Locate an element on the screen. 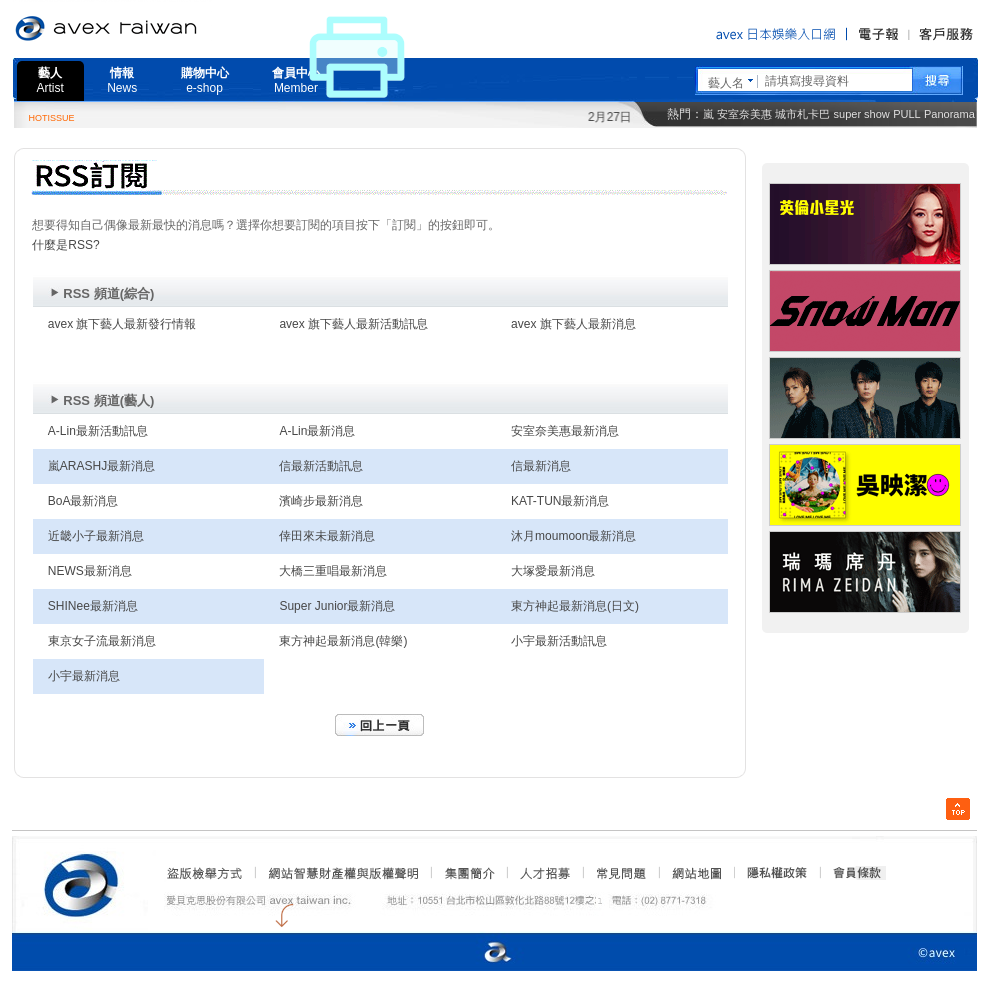 The height and width of the screenshot is (991, 990). go back and down in navigation is located at coordinates (284, 915).